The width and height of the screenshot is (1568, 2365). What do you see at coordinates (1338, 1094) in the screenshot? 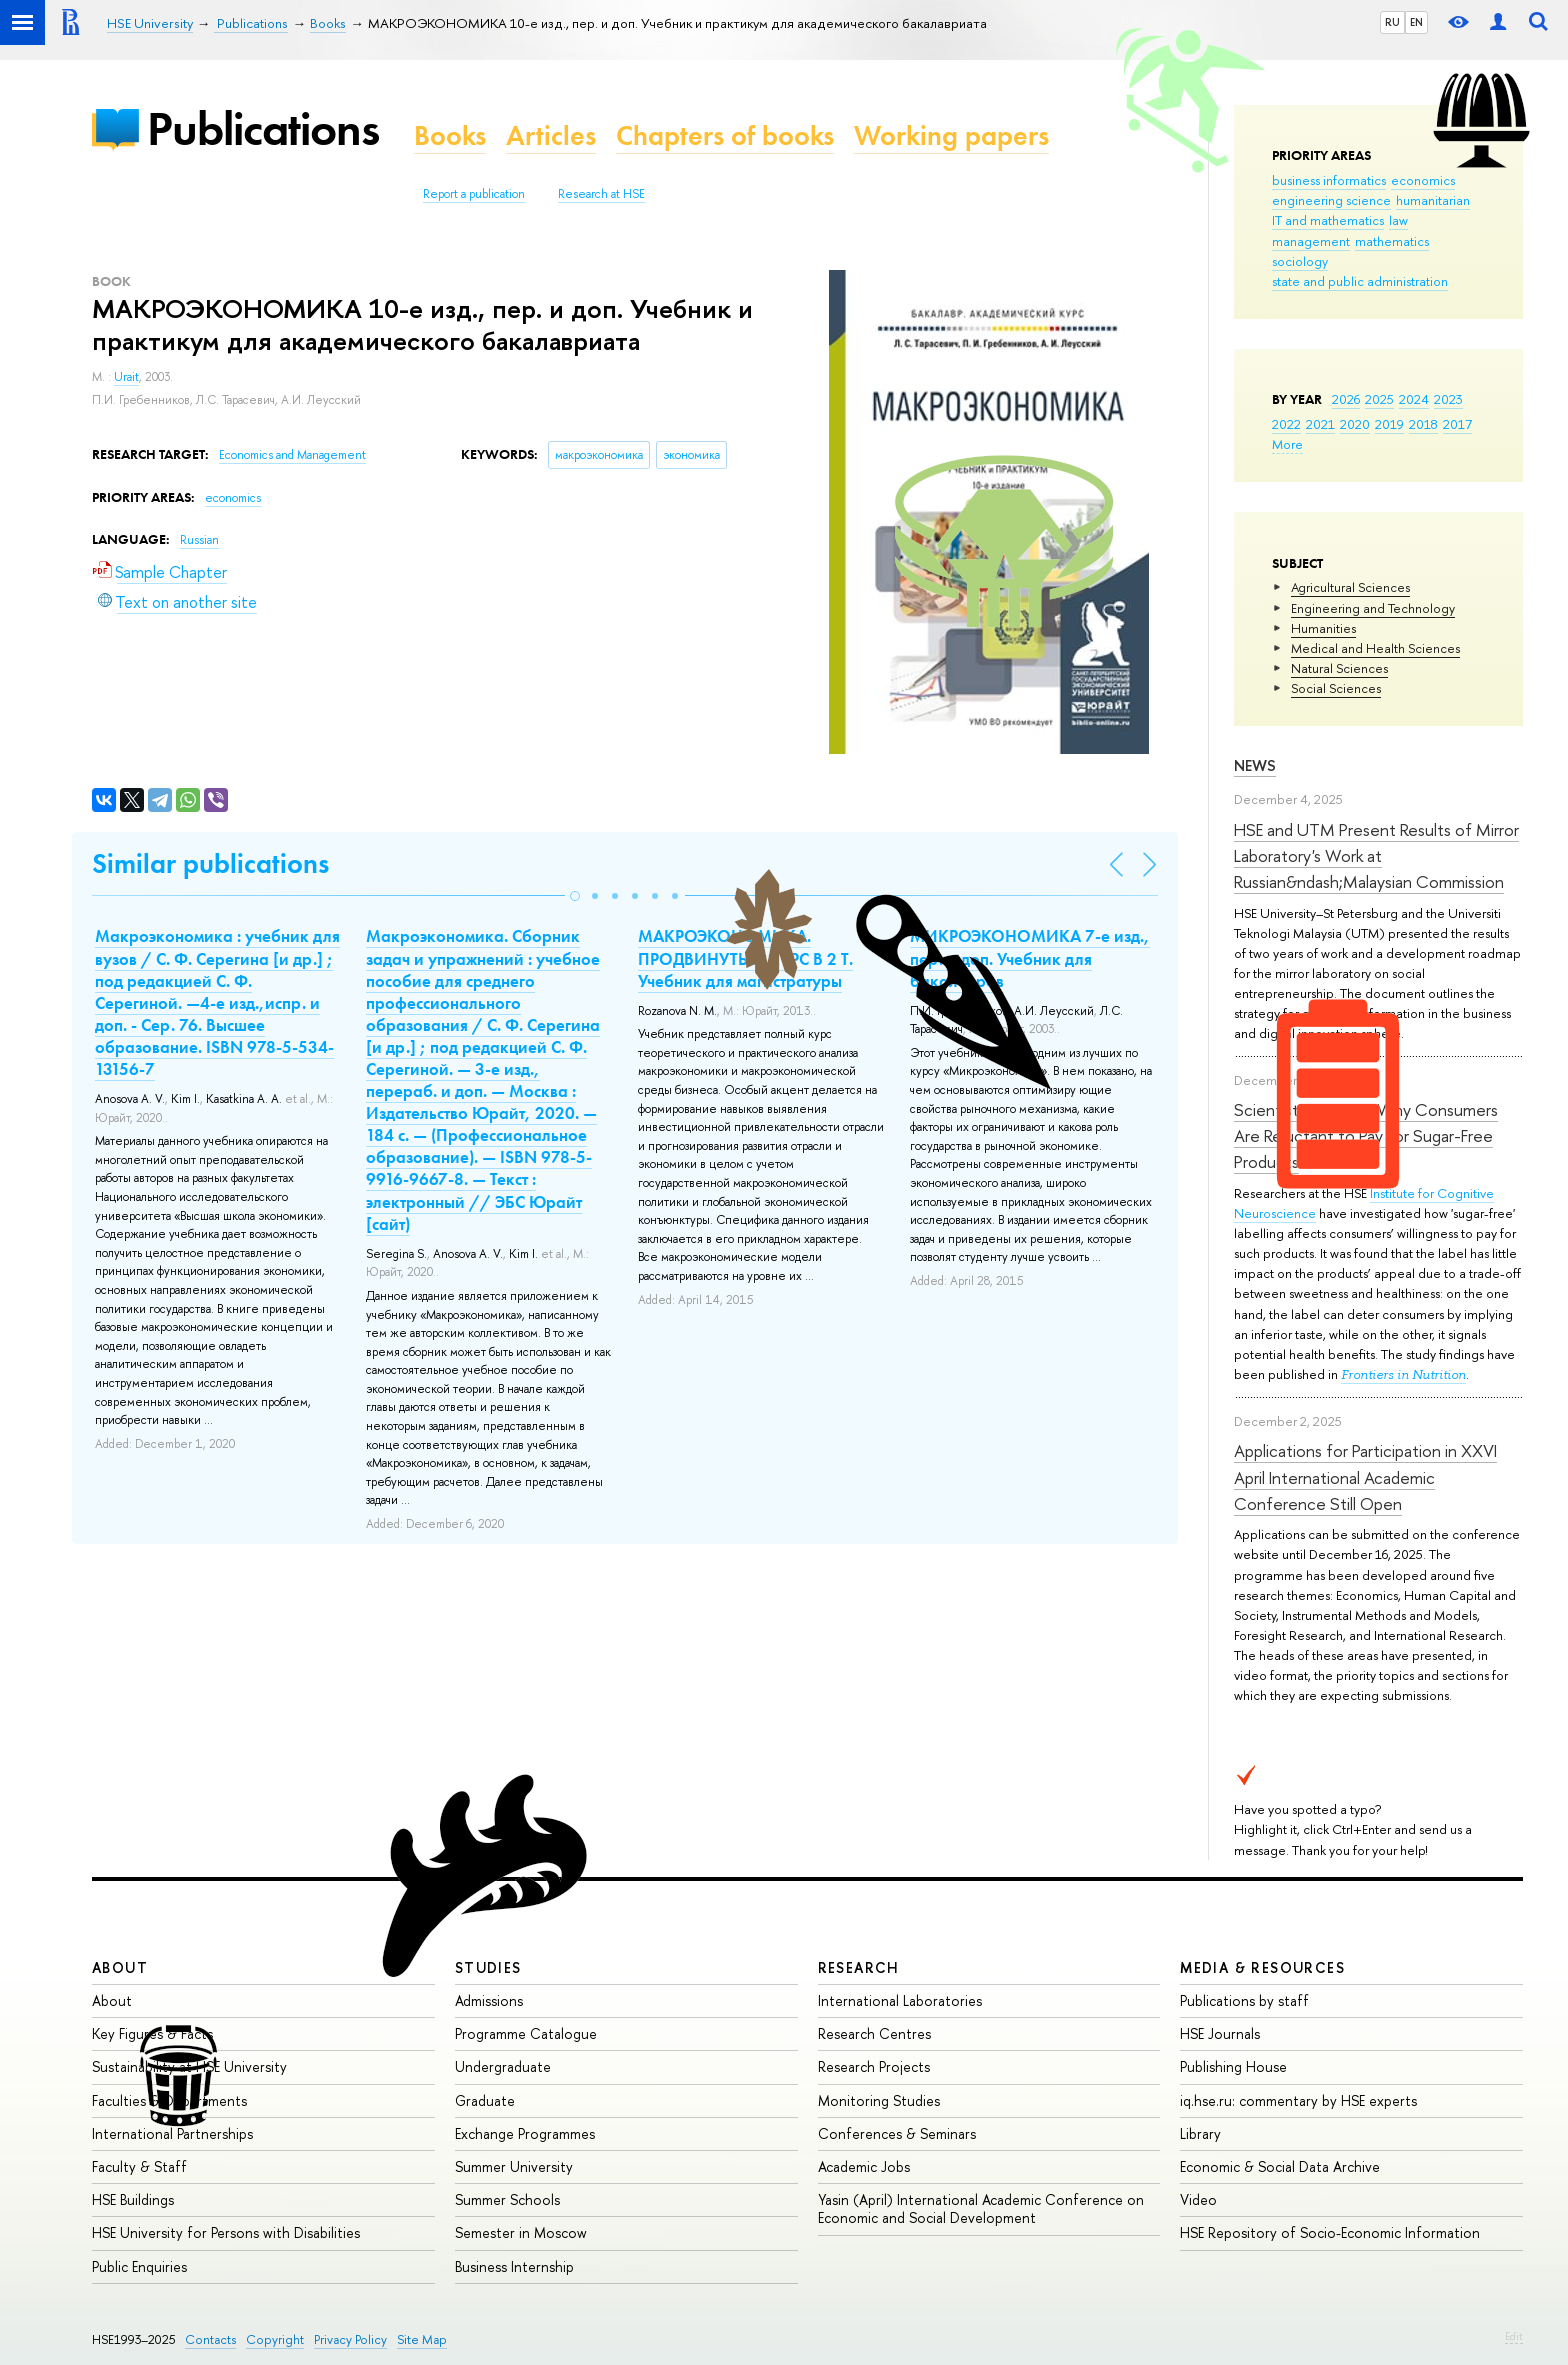
I see `indicates full battery charge` at bounding box center [1338, 1094].